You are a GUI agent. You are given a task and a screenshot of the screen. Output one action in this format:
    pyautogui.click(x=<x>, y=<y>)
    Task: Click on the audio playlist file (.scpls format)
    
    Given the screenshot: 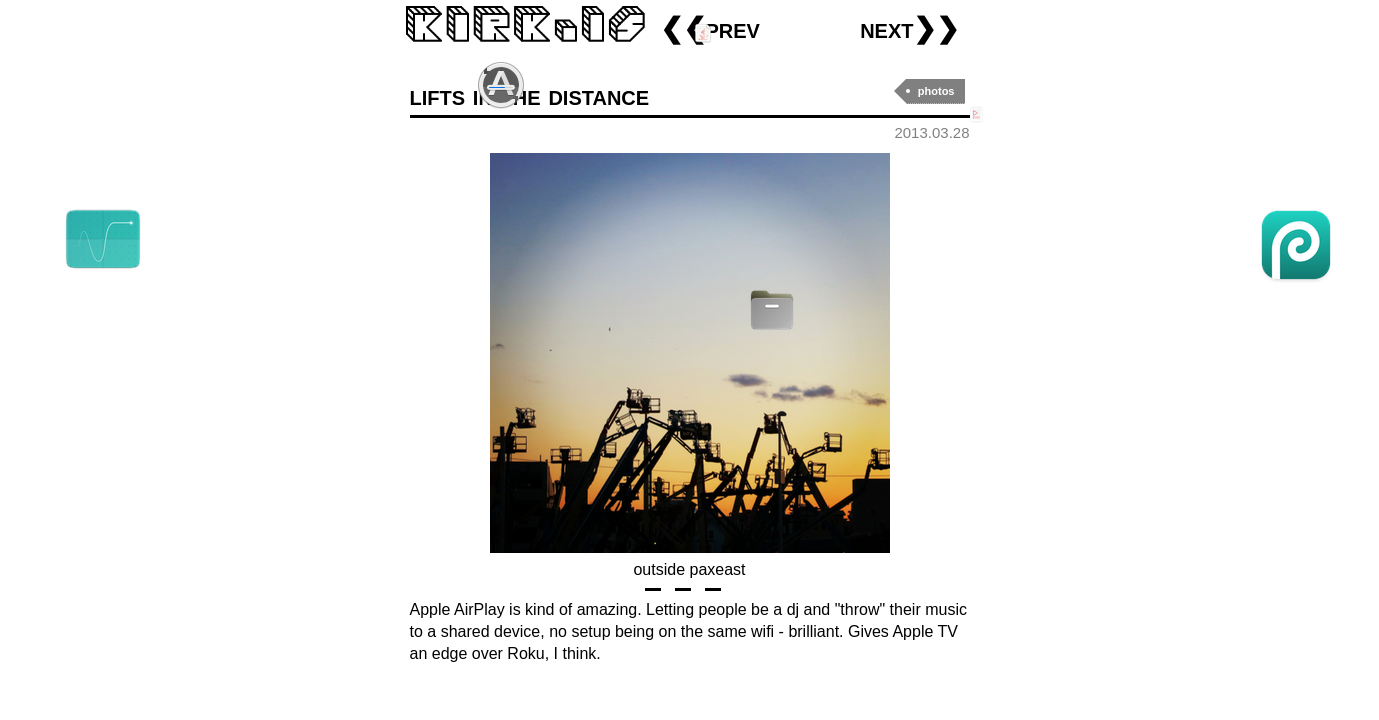 What is the action you would take?
    pyautogui.click(x=976, y=114)
    